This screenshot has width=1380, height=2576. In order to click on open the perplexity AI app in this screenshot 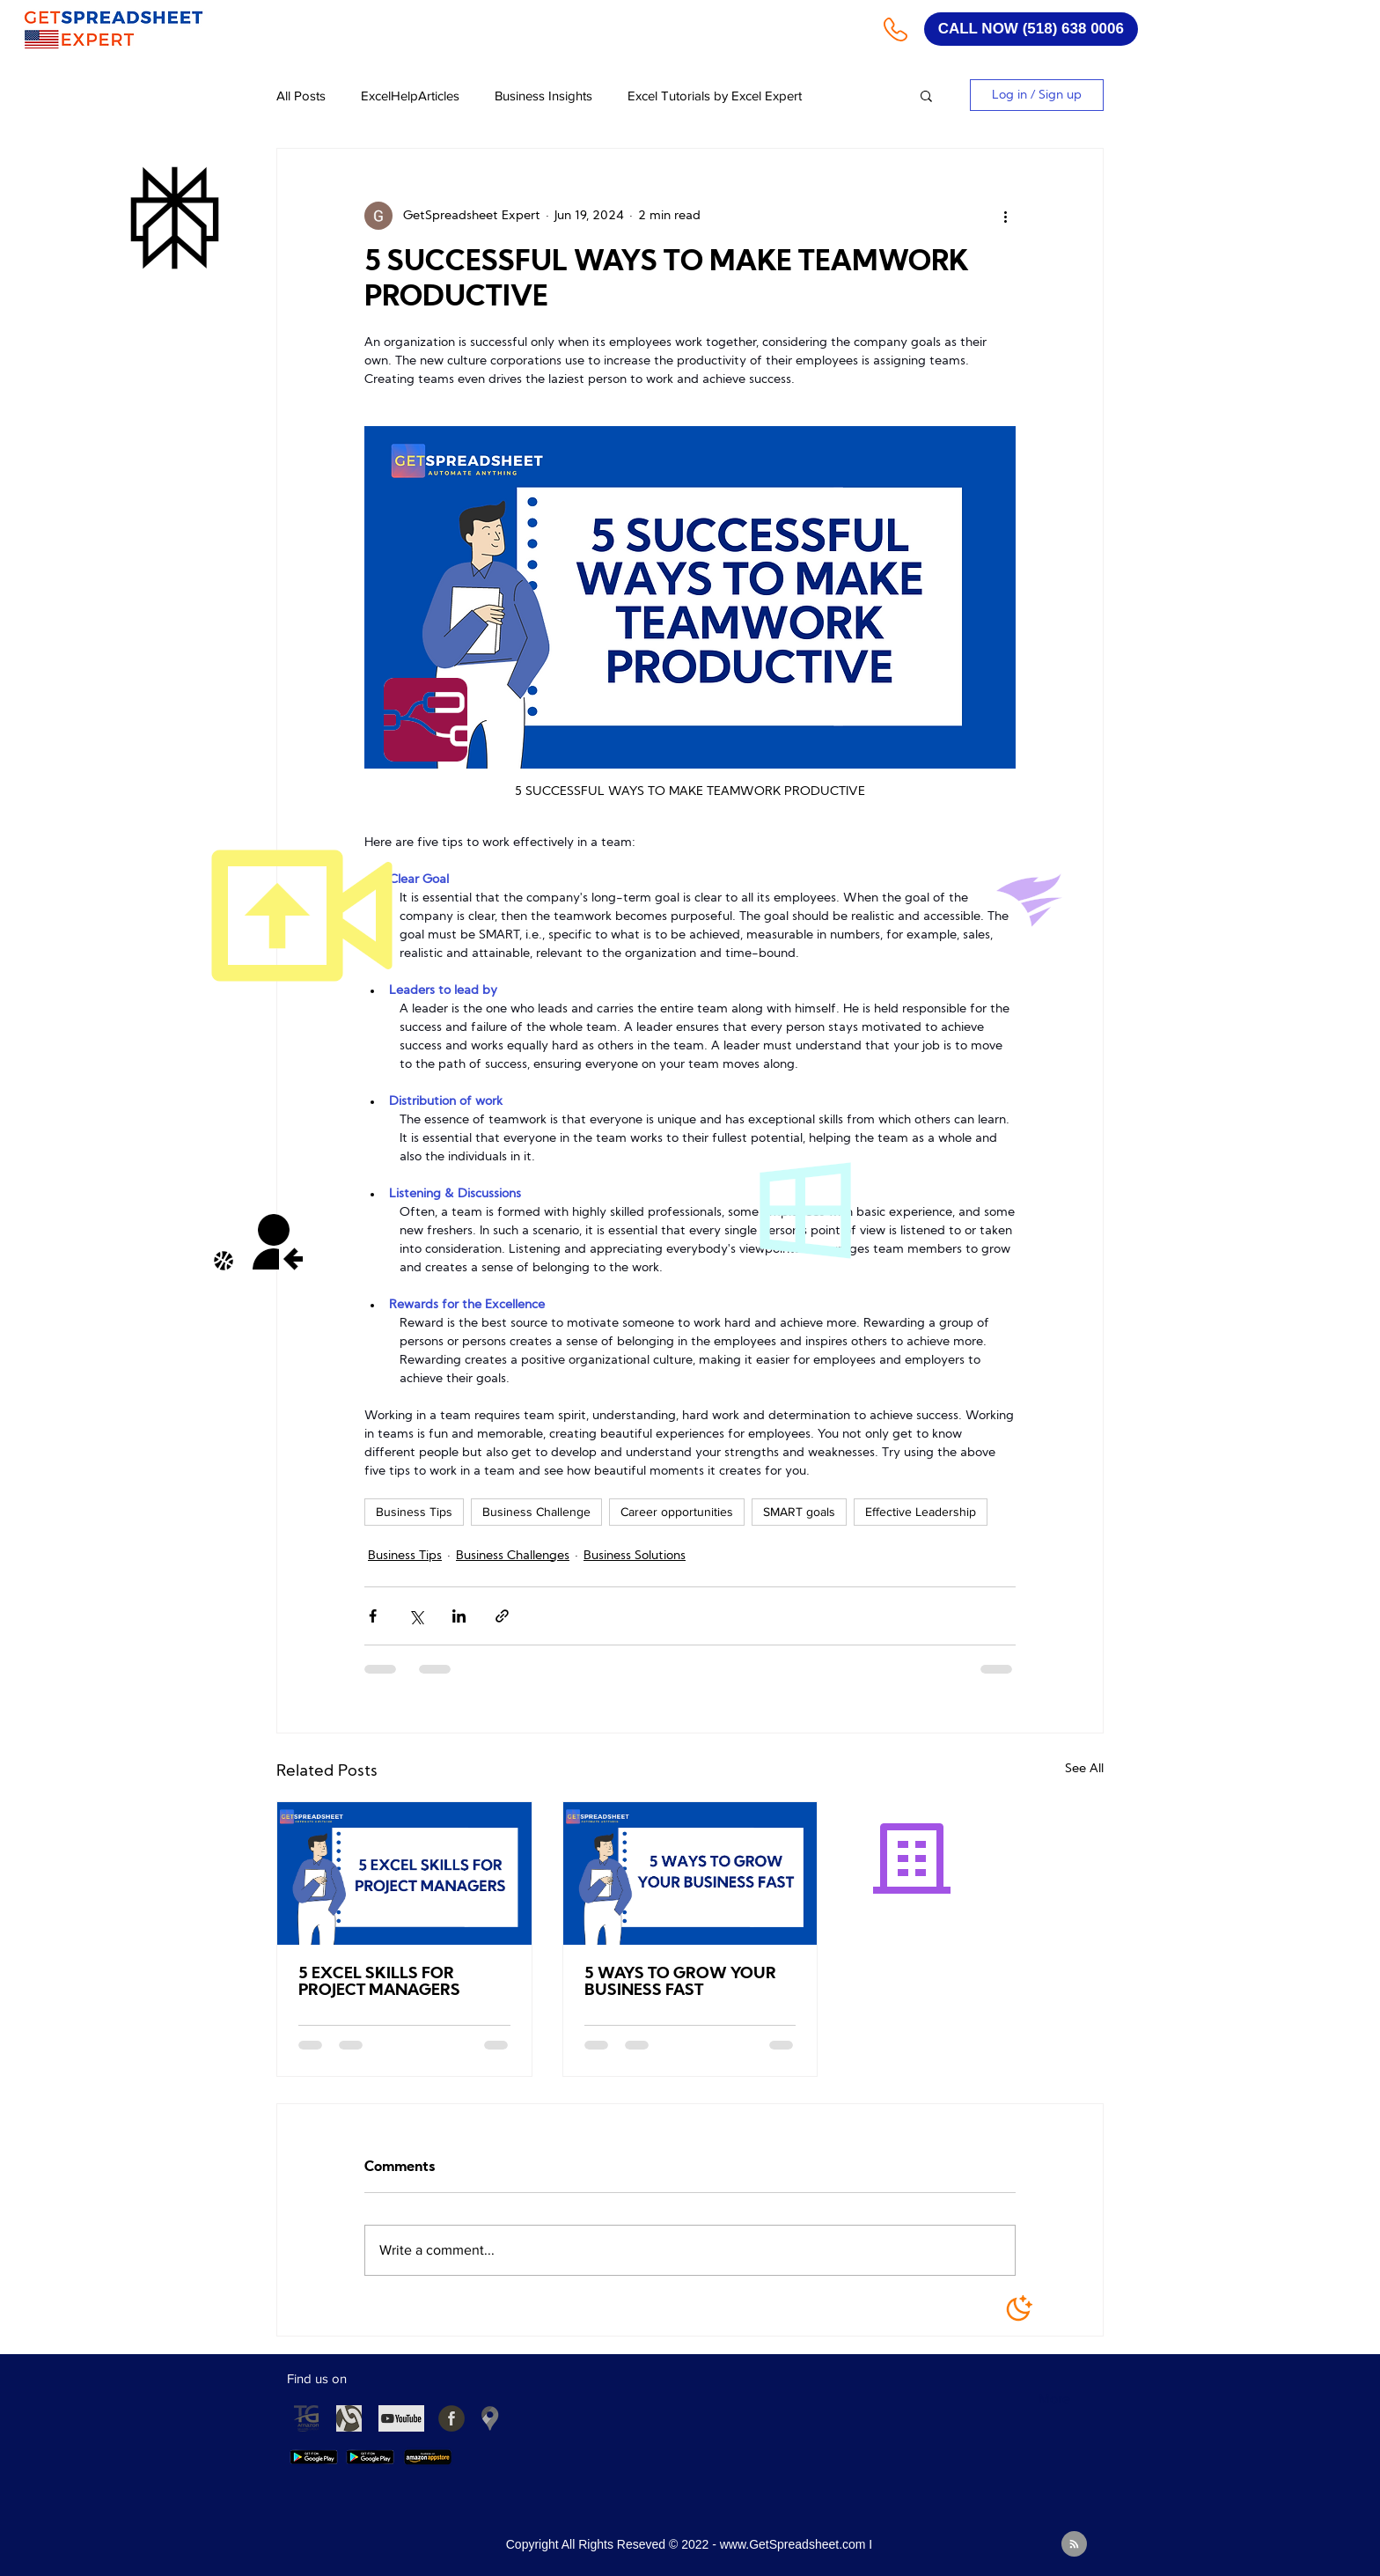, I will do `click(174, 217)`.